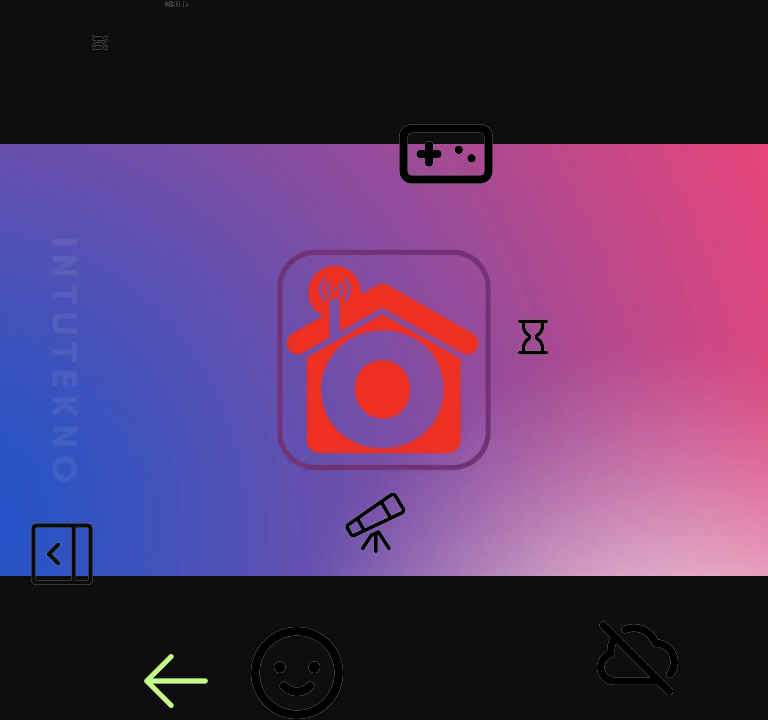  Describe the element at coordinates (297, 673) in the screenshot. I see `add emoji or reaction to content` at that location.